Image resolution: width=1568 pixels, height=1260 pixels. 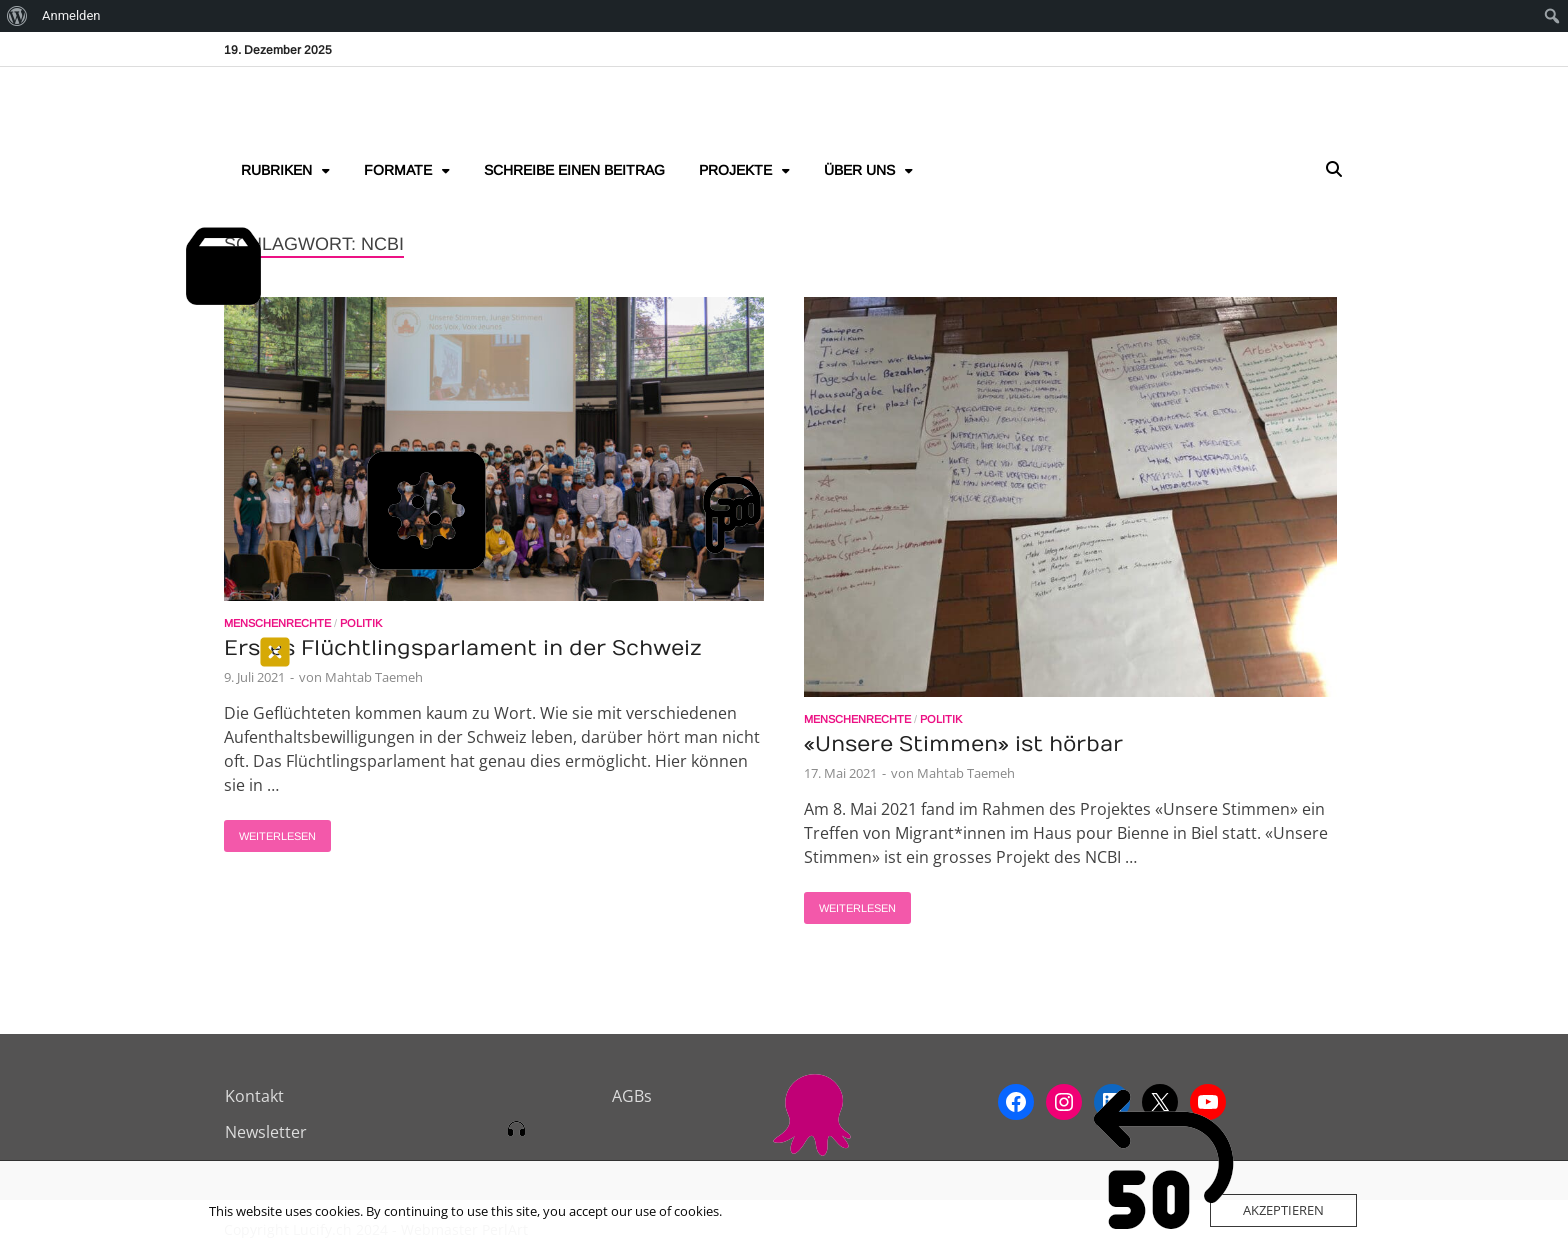 What do you see at coordinates (1160, 1163) in the screenshot?
I see `rewind 50 seconds backward` at bounding box center [1160, 1163].